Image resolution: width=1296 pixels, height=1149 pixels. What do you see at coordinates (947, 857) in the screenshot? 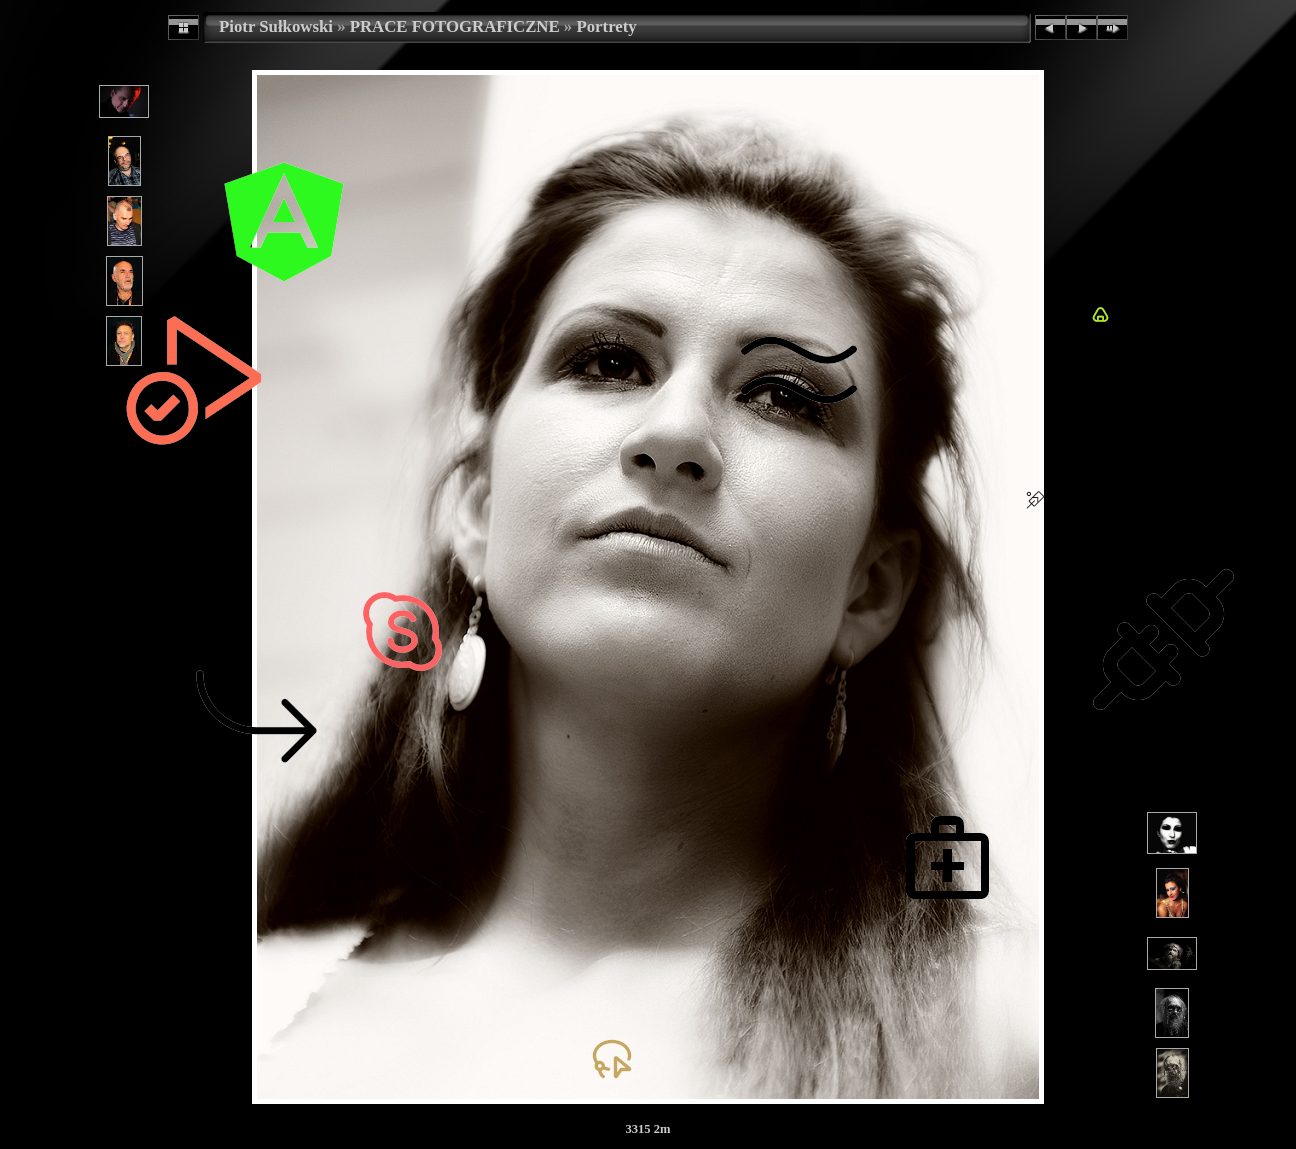
I see `access medical or health services` at bounding box center [947, 857].